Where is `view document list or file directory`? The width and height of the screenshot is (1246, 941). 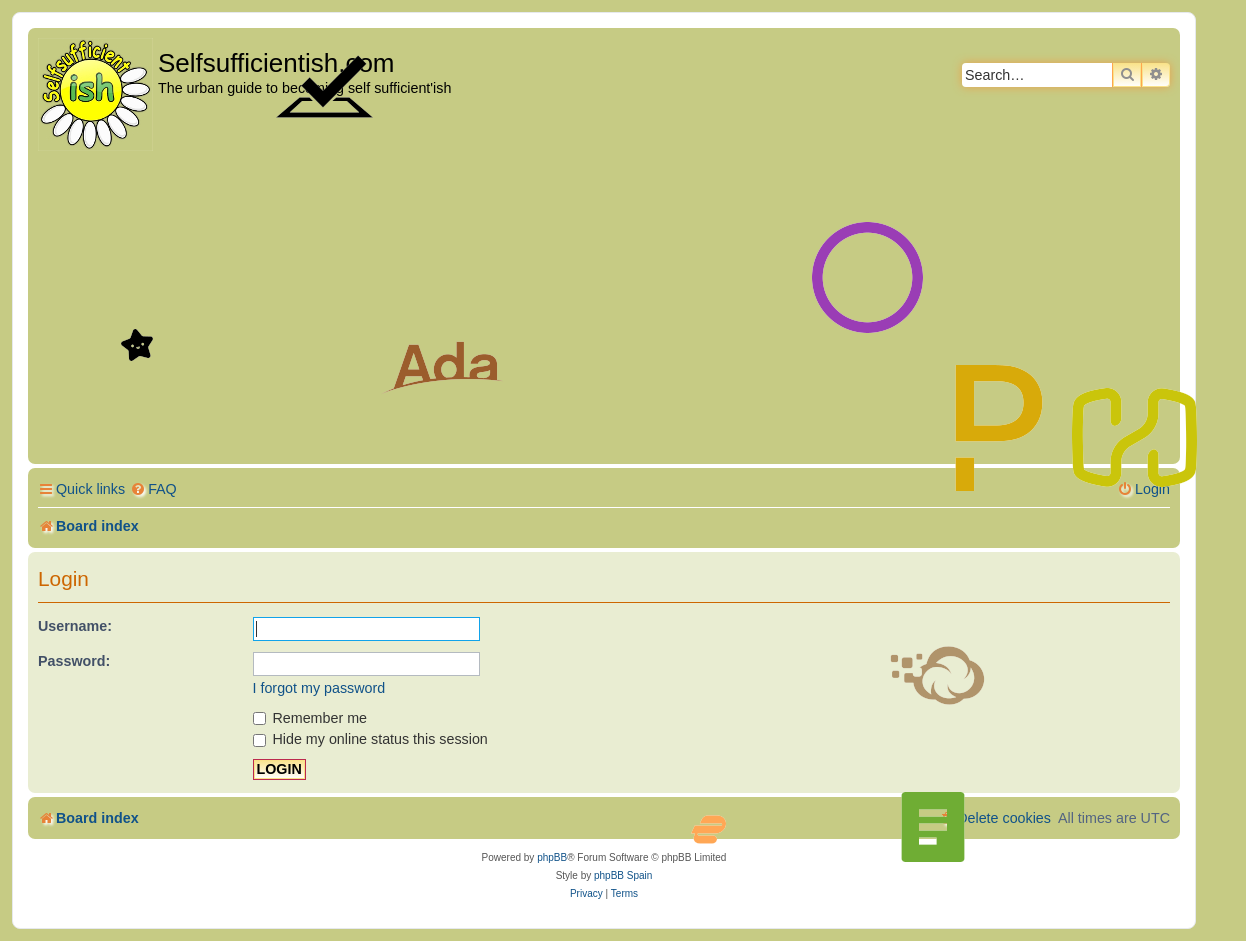 view document list or file directory is located at coordinates (933, 827).